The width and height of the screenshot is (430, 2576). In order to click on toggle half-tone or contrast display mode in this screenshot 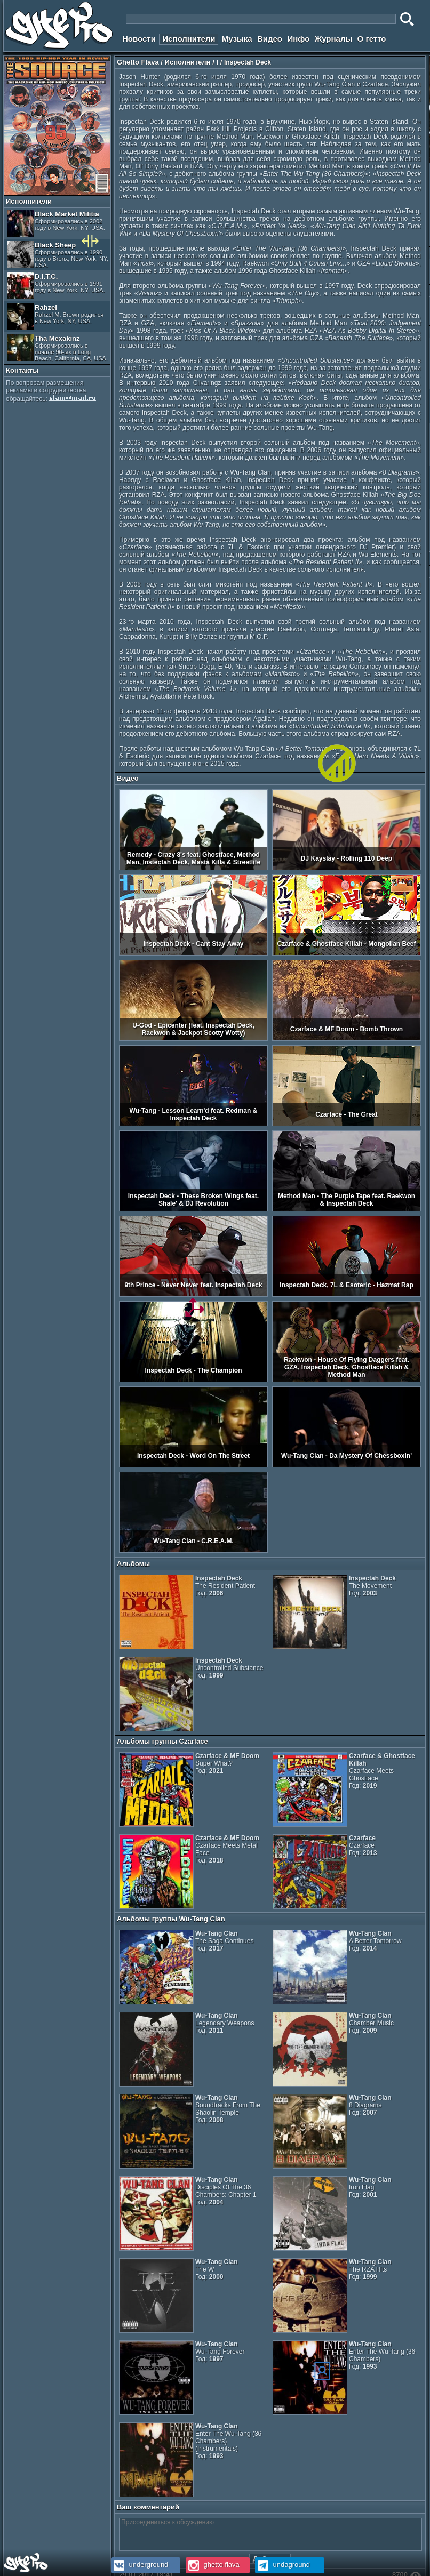, I will do `click(337, 763)`.